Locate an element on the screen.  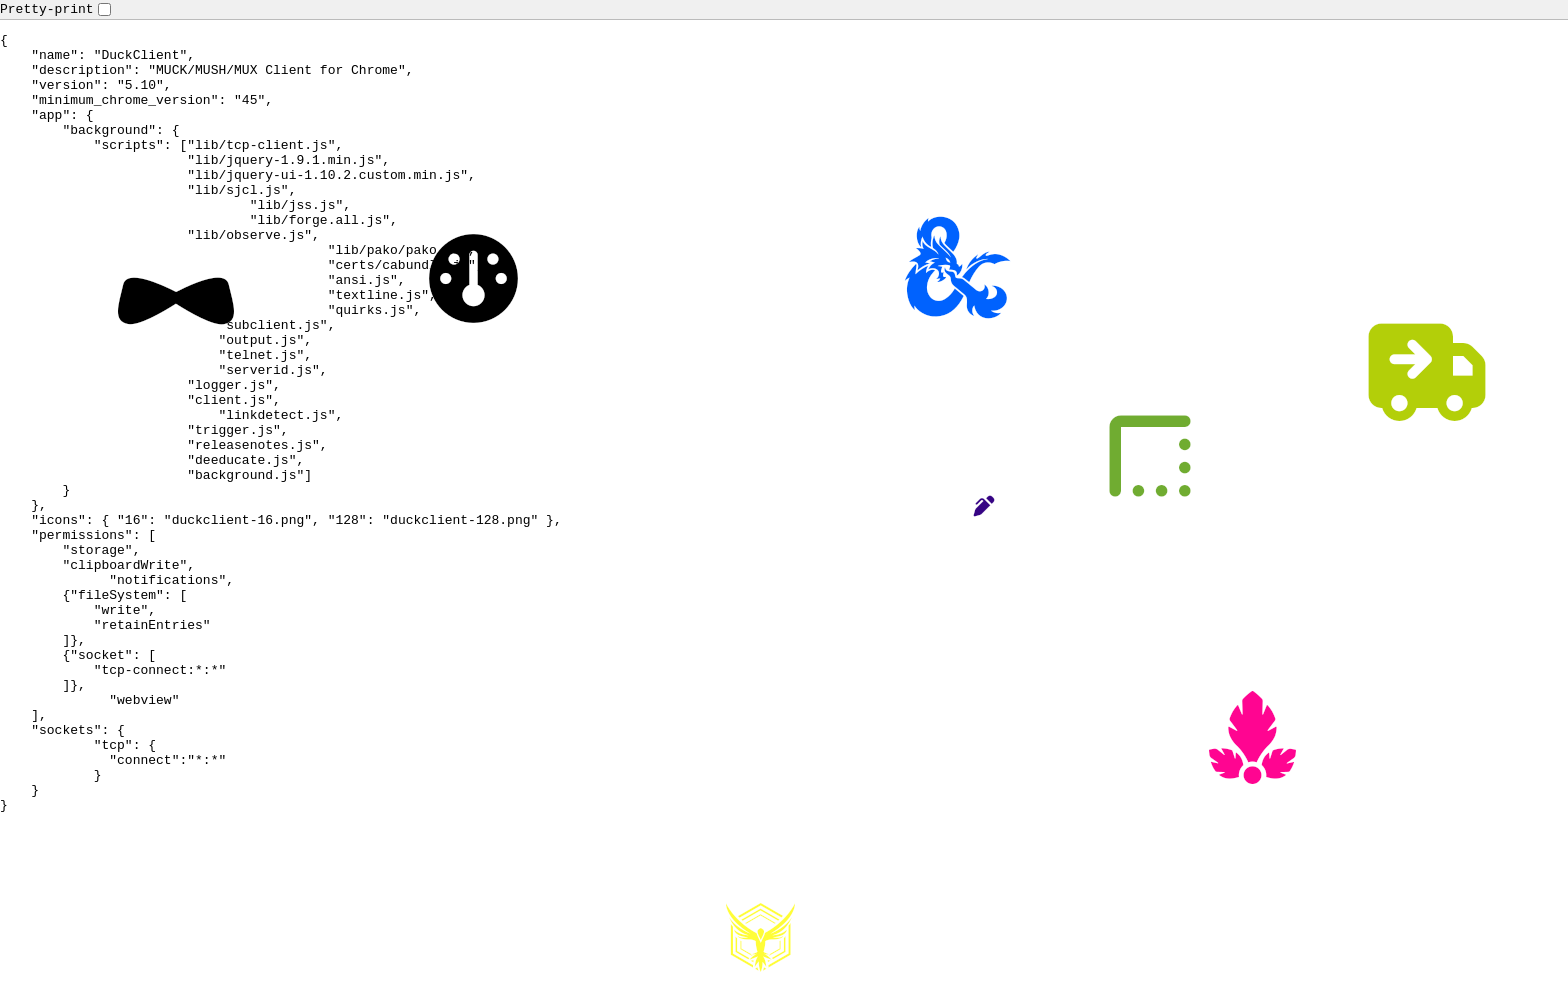
parse.ly logo is located at coordinates (1252, 737).